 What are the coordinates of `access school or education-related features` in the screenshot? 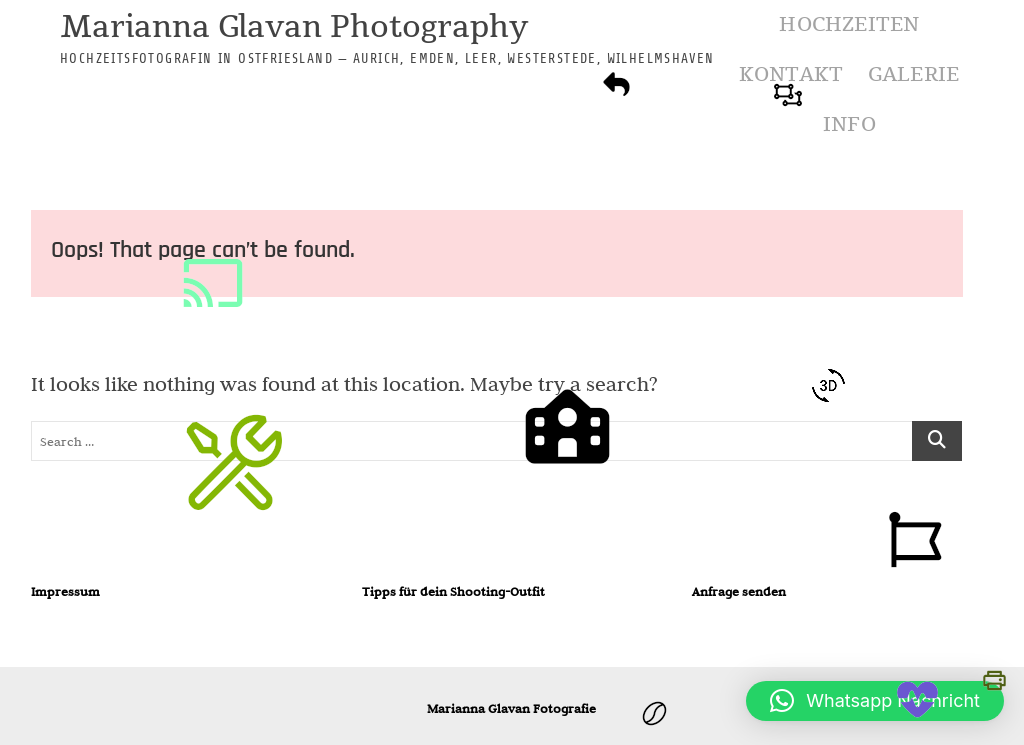 It's located at (567, 426).